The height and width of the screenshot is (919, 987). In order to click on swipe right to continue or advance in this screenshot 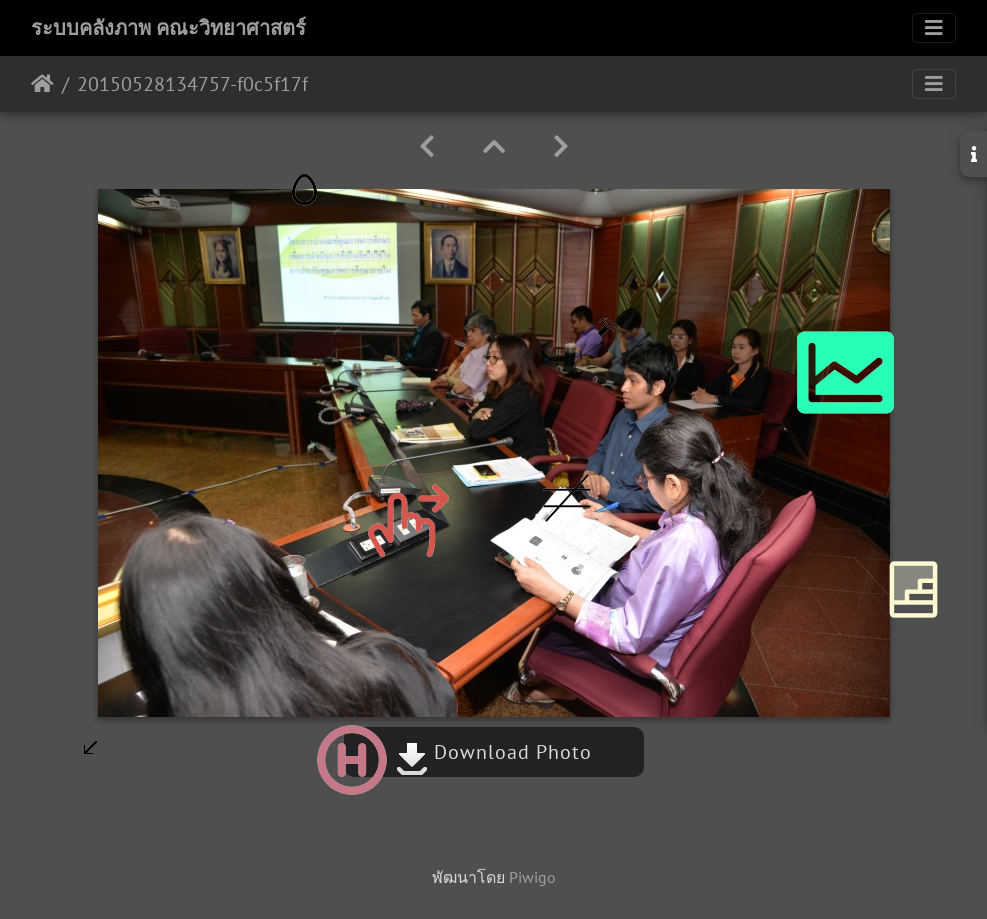, I will do `click(404, 523)`.